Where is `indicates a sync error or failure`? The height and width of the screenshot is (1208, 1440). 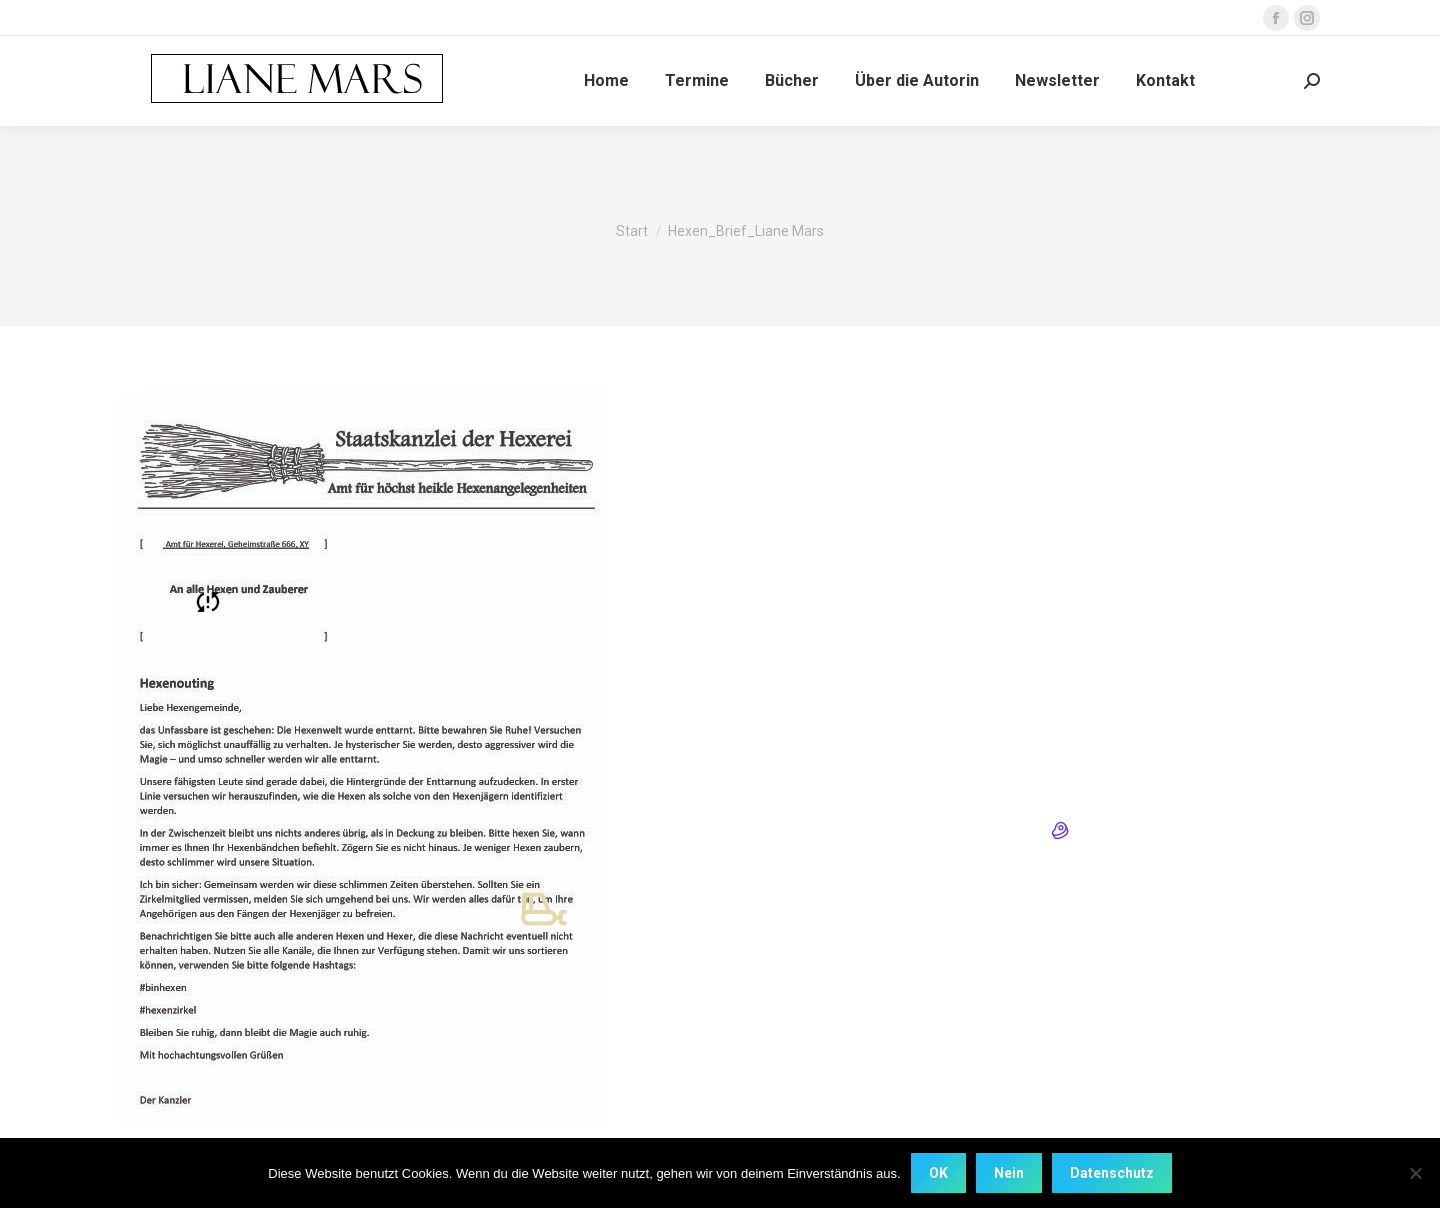 indicates a sync error or failure is located at coordinates (208, 602).